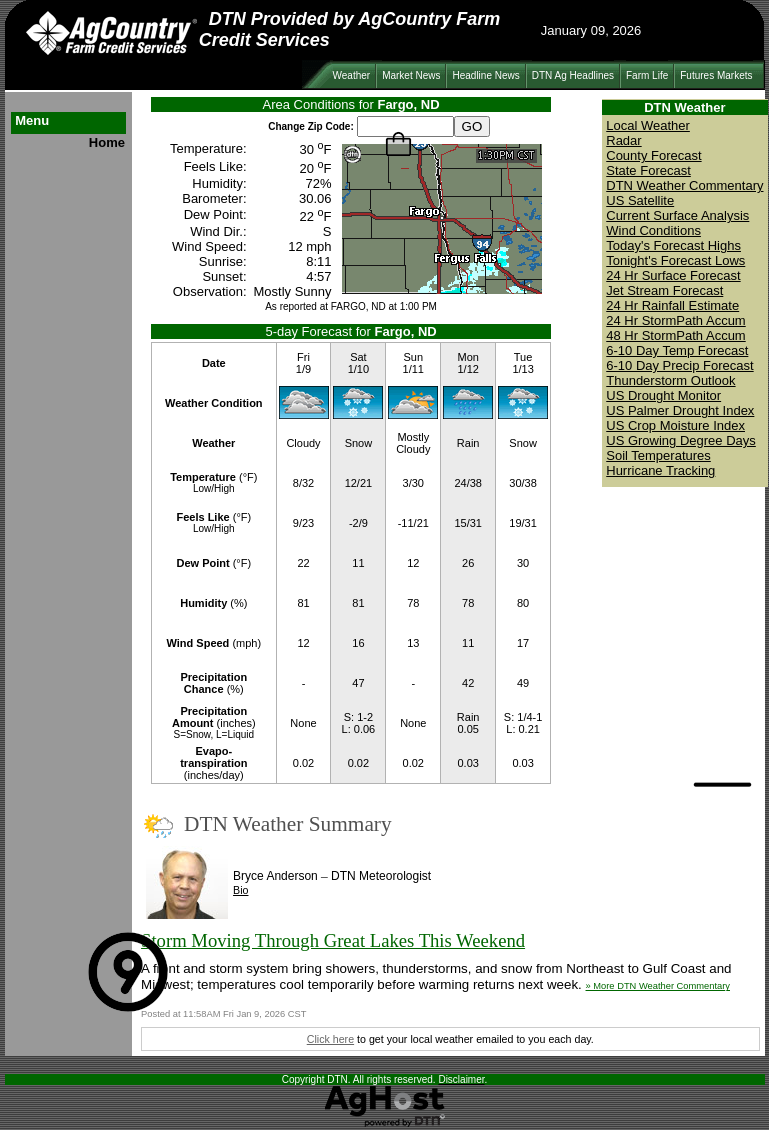  What do you see at coordinates (722, 782) in the screenshot?
I see `insert a horizontal divider line` at bounding box center [722, 782].